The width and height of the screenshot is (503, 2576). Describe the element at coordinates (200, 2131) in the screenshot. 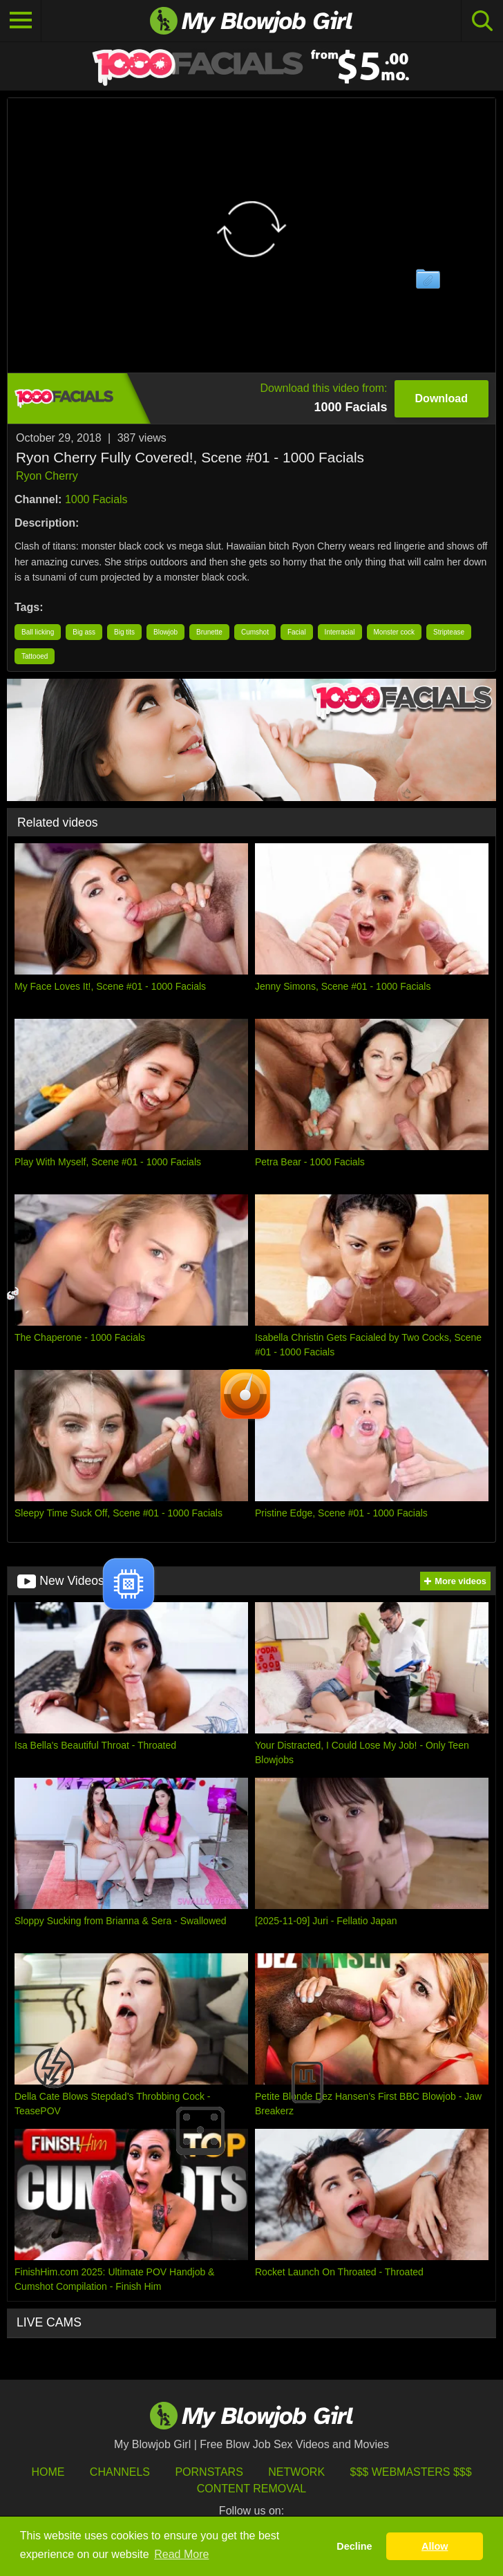

I see `launch tali dice game` at that location.